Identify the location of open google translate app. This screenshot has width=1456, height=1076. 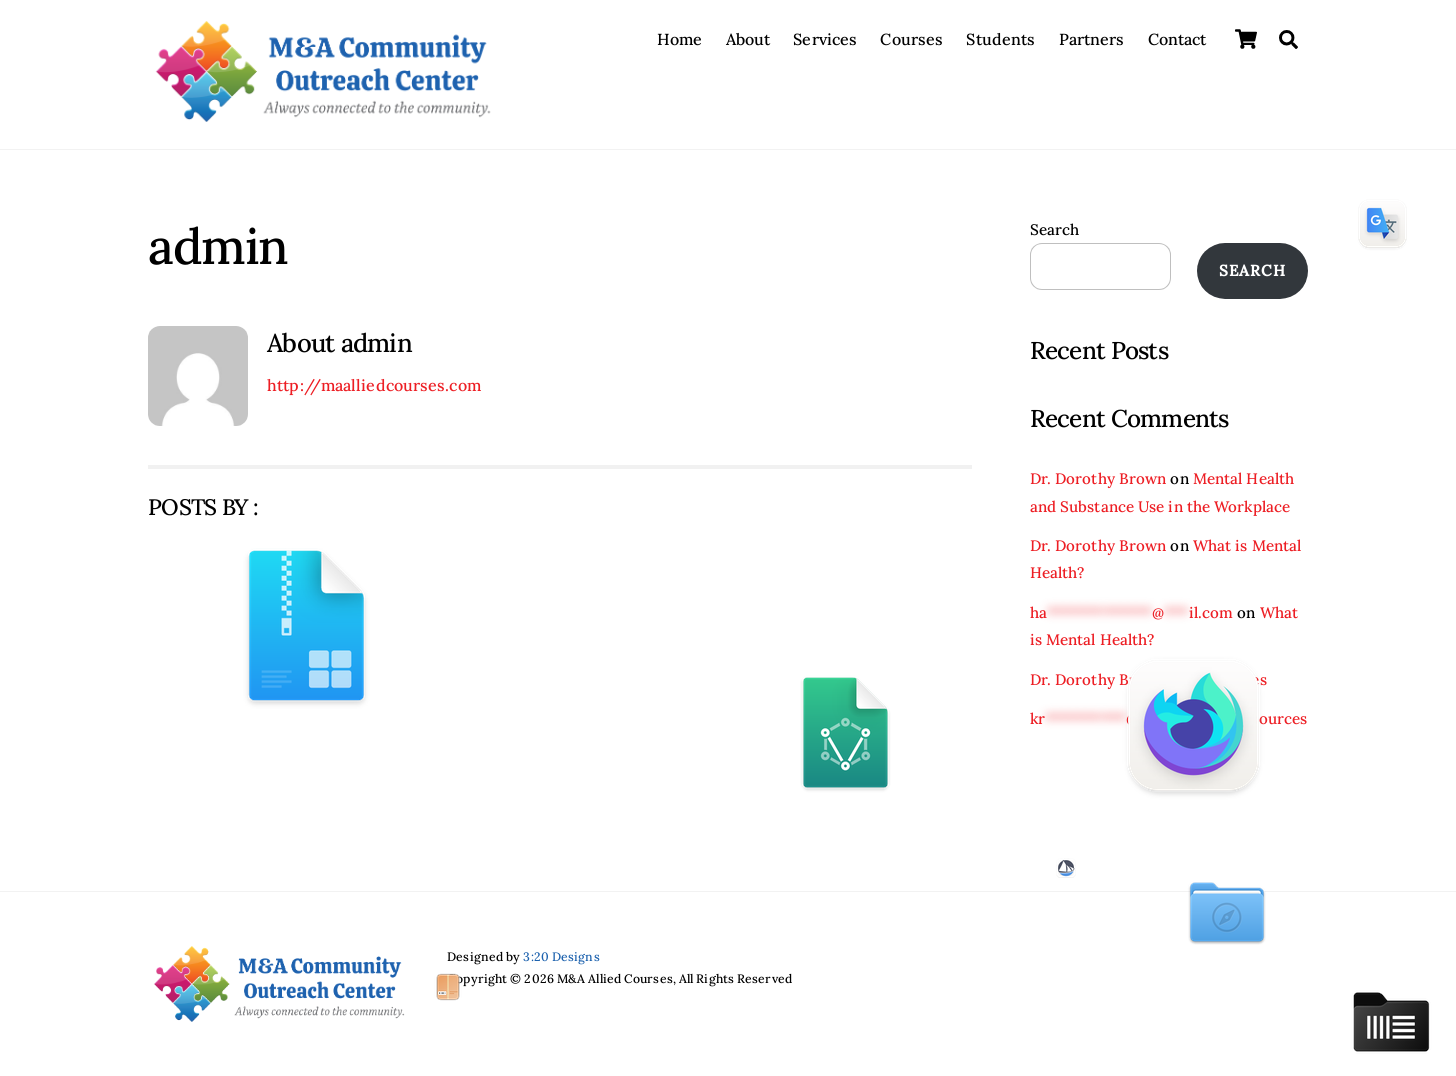
(1382, 223).